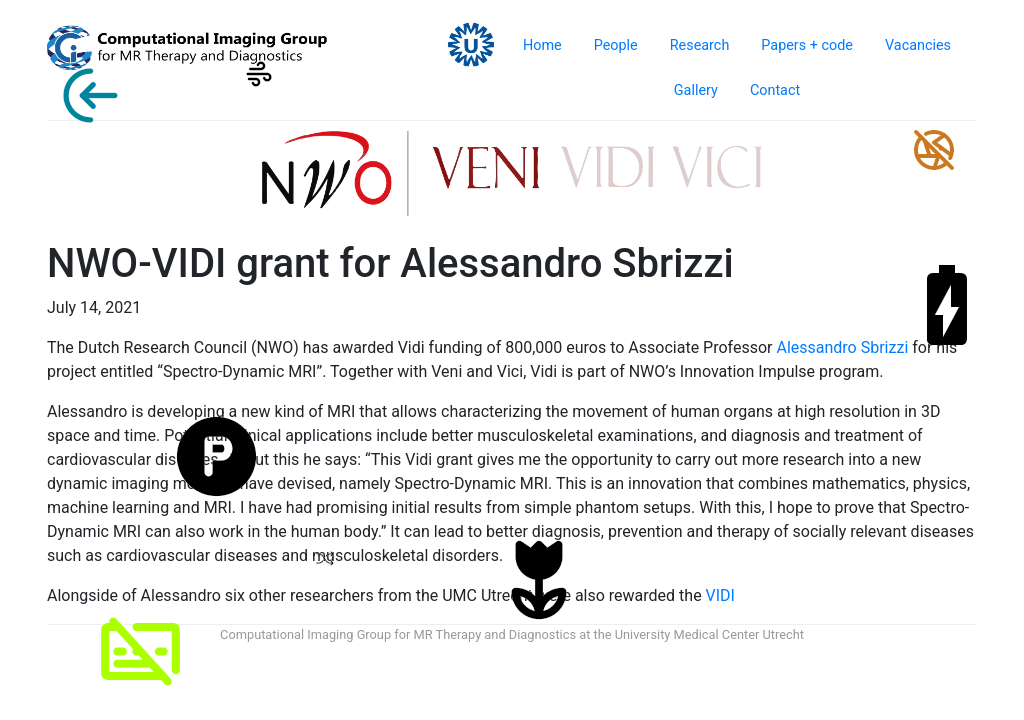 This screenshot has height=720, width=1024. What do you see at coordinates (934, 150) in the screenshot?
I see `camera aperture disabled` at bounding box center [934, 150].